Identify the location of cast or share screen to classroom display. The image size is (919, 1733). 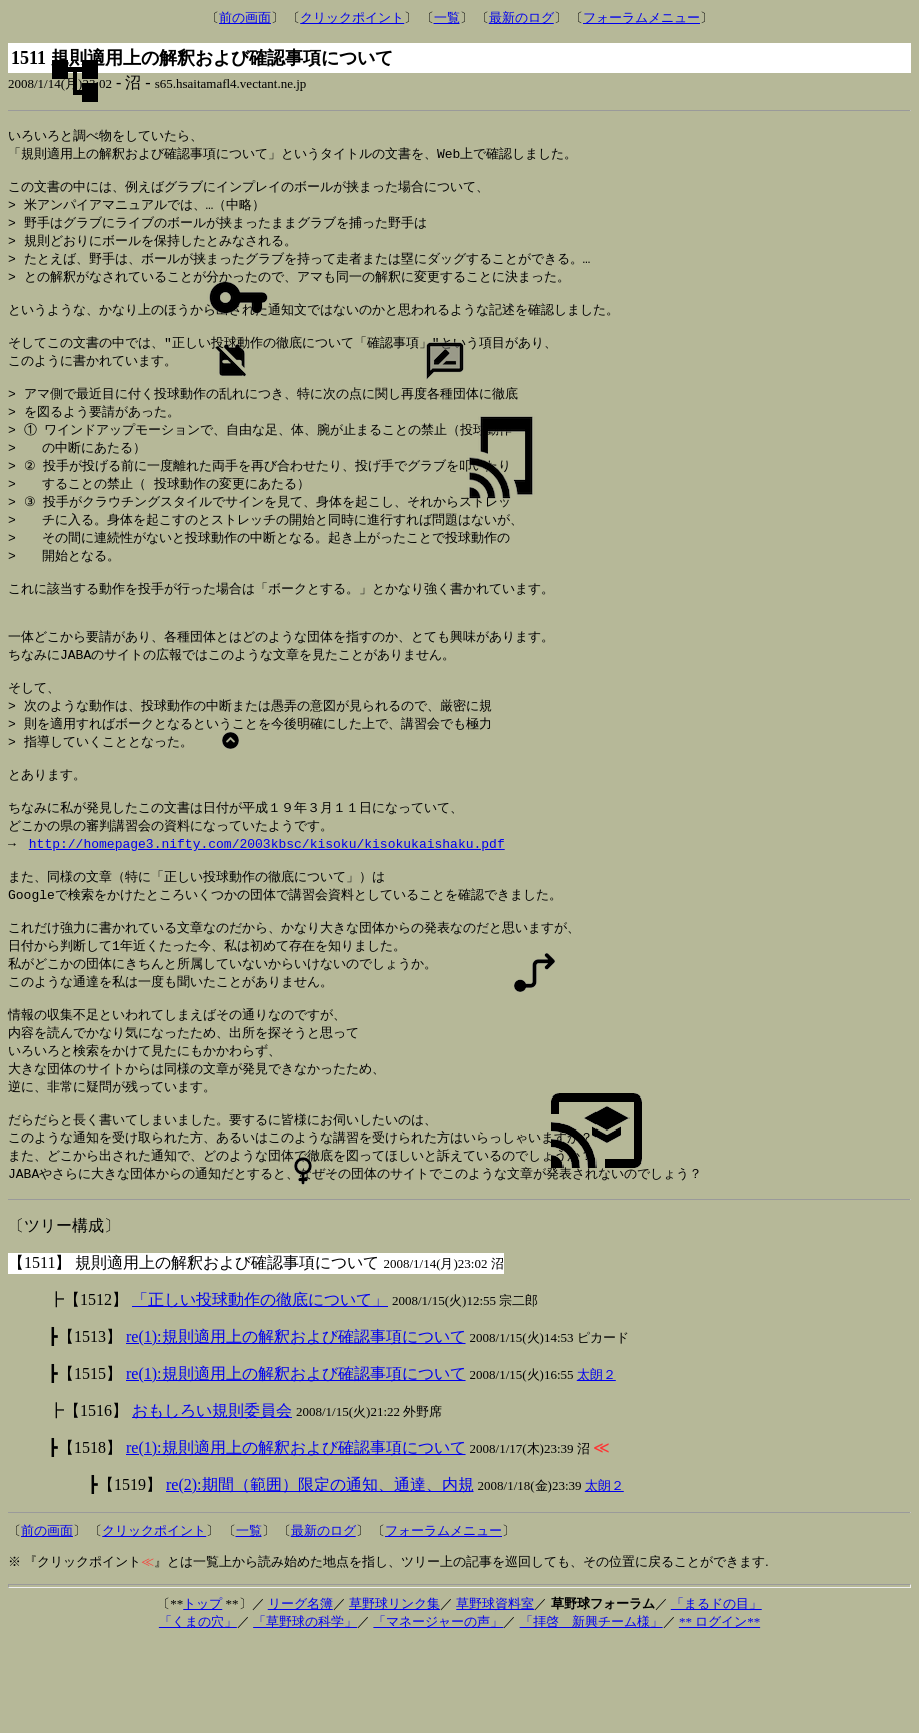
(596, 1130).